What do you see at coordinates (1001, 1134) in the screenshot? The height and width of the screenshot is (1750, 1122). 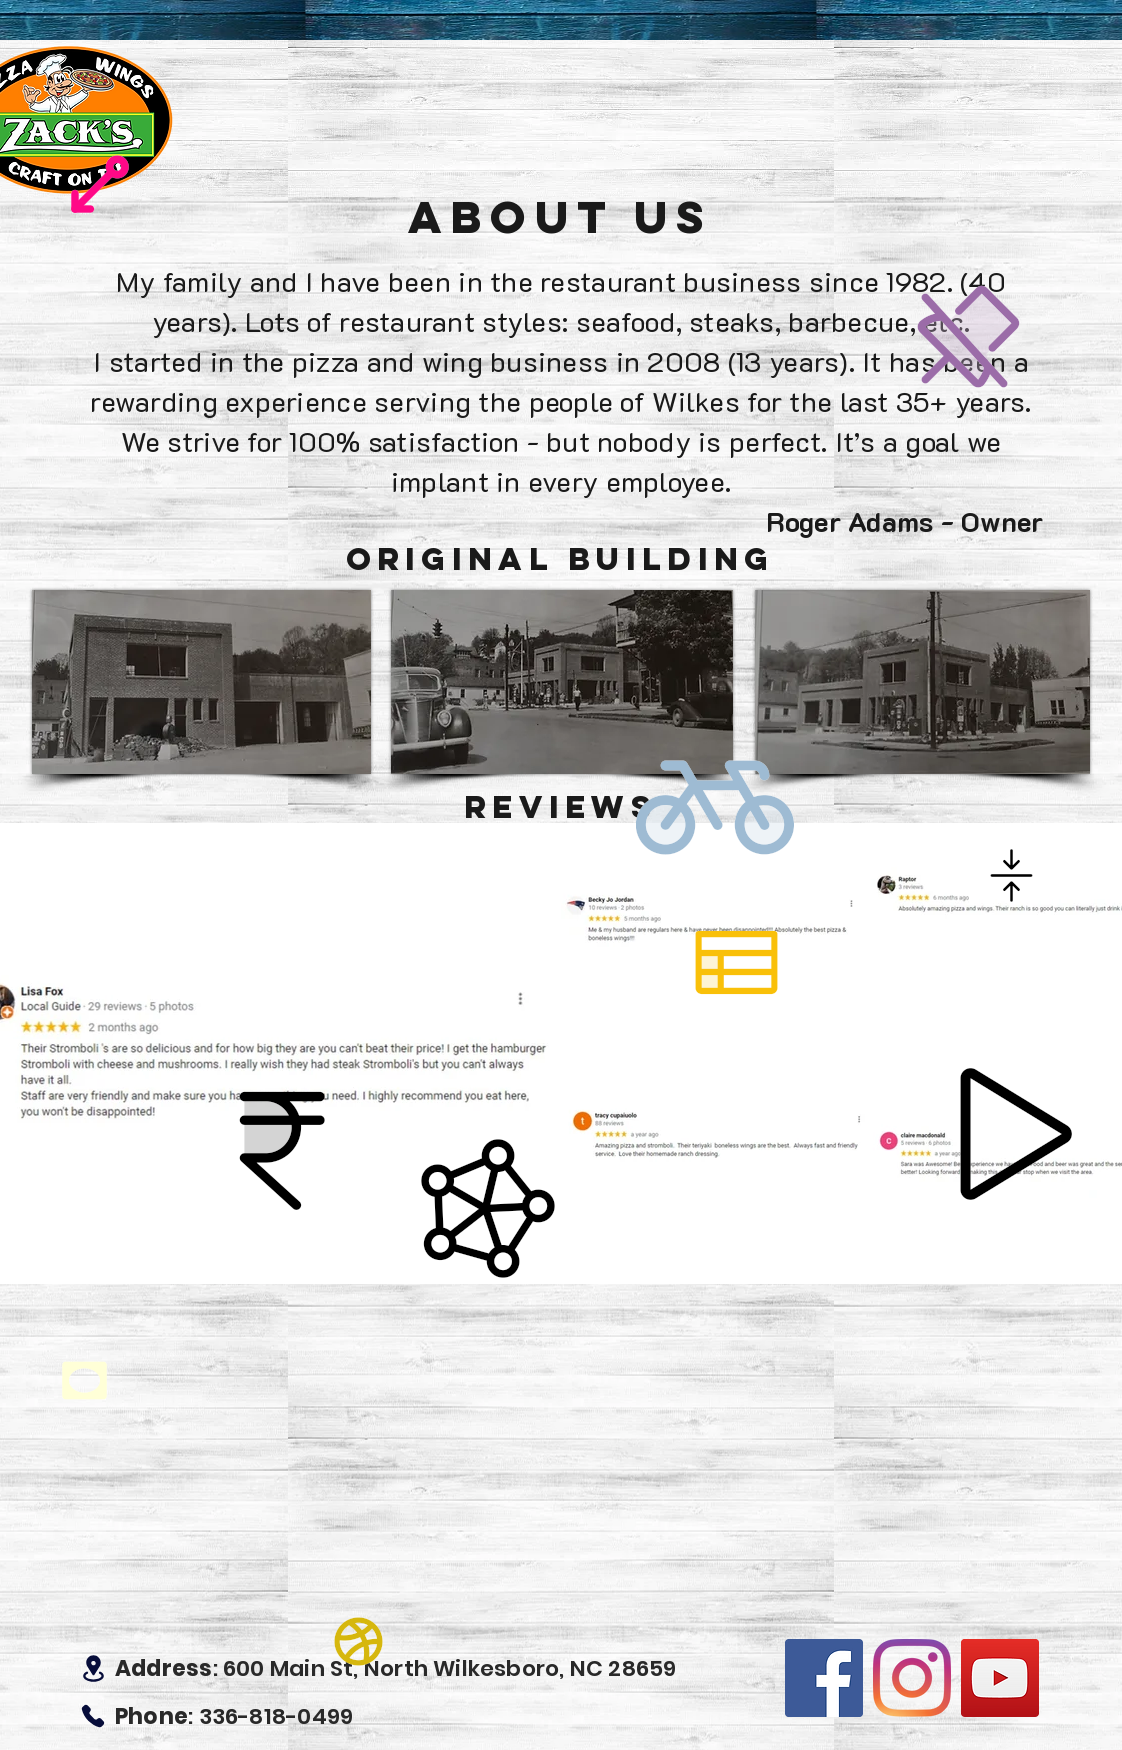 I see `play media or video content` at bounding box center [1001, 1134].